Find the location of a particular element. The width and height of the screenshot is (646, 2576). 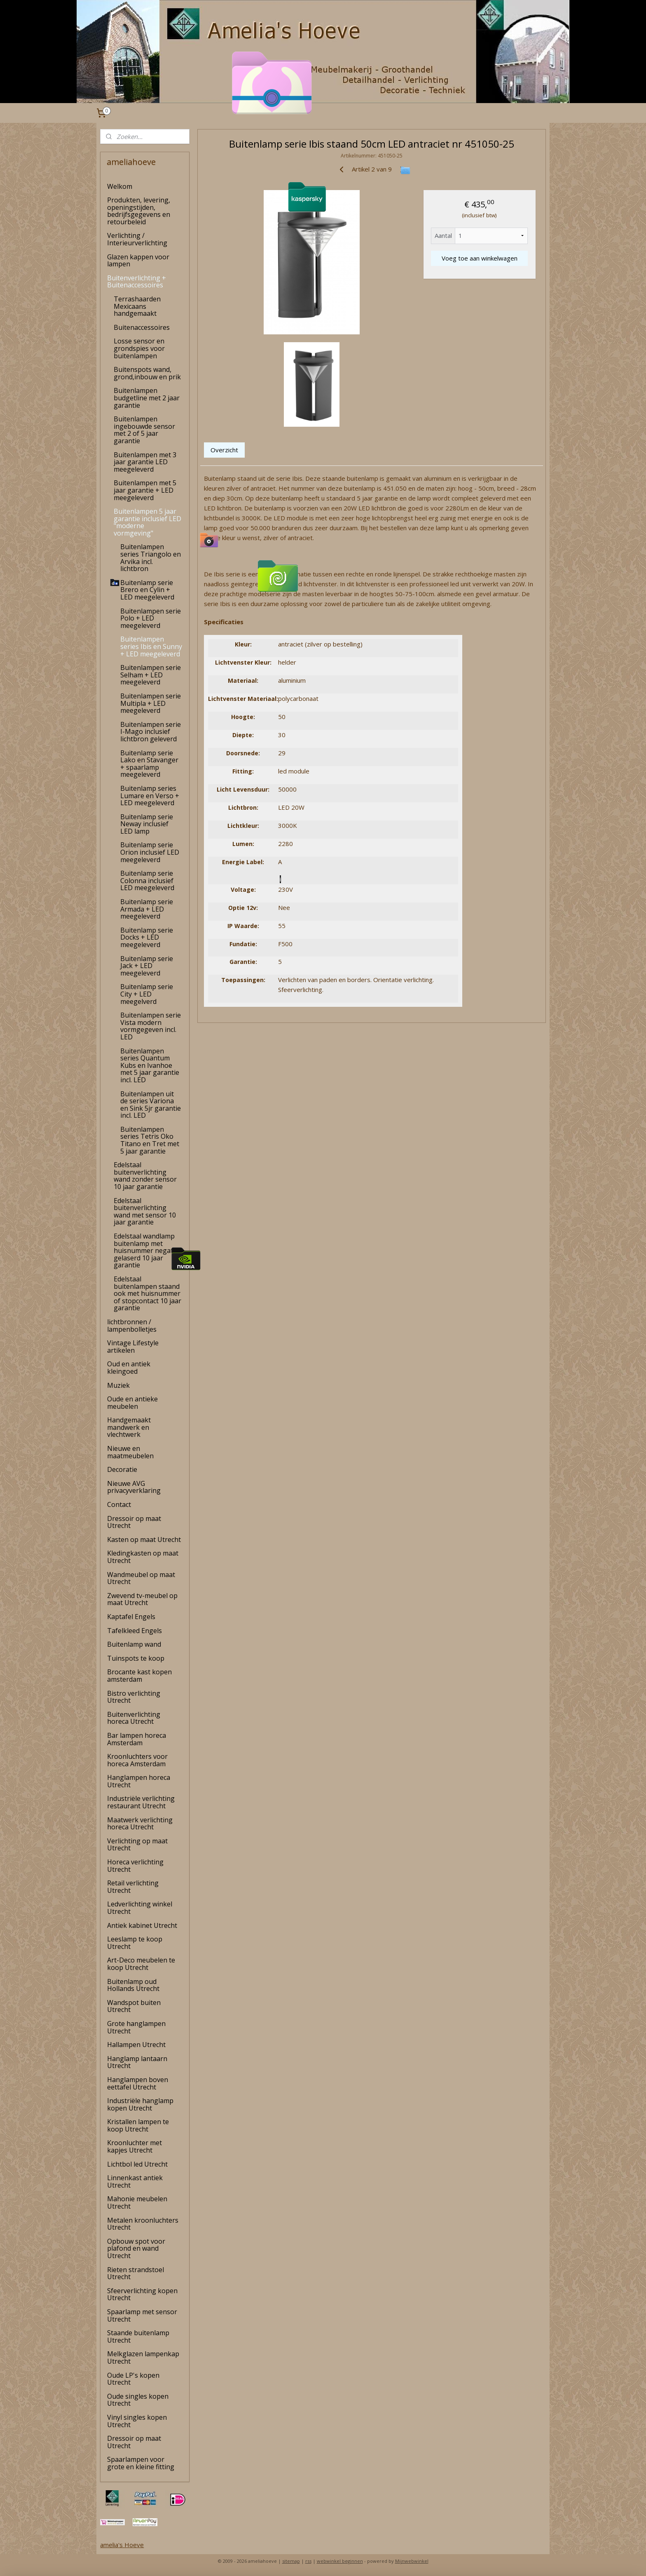

open your games folder is located at coordinates (405, 170).